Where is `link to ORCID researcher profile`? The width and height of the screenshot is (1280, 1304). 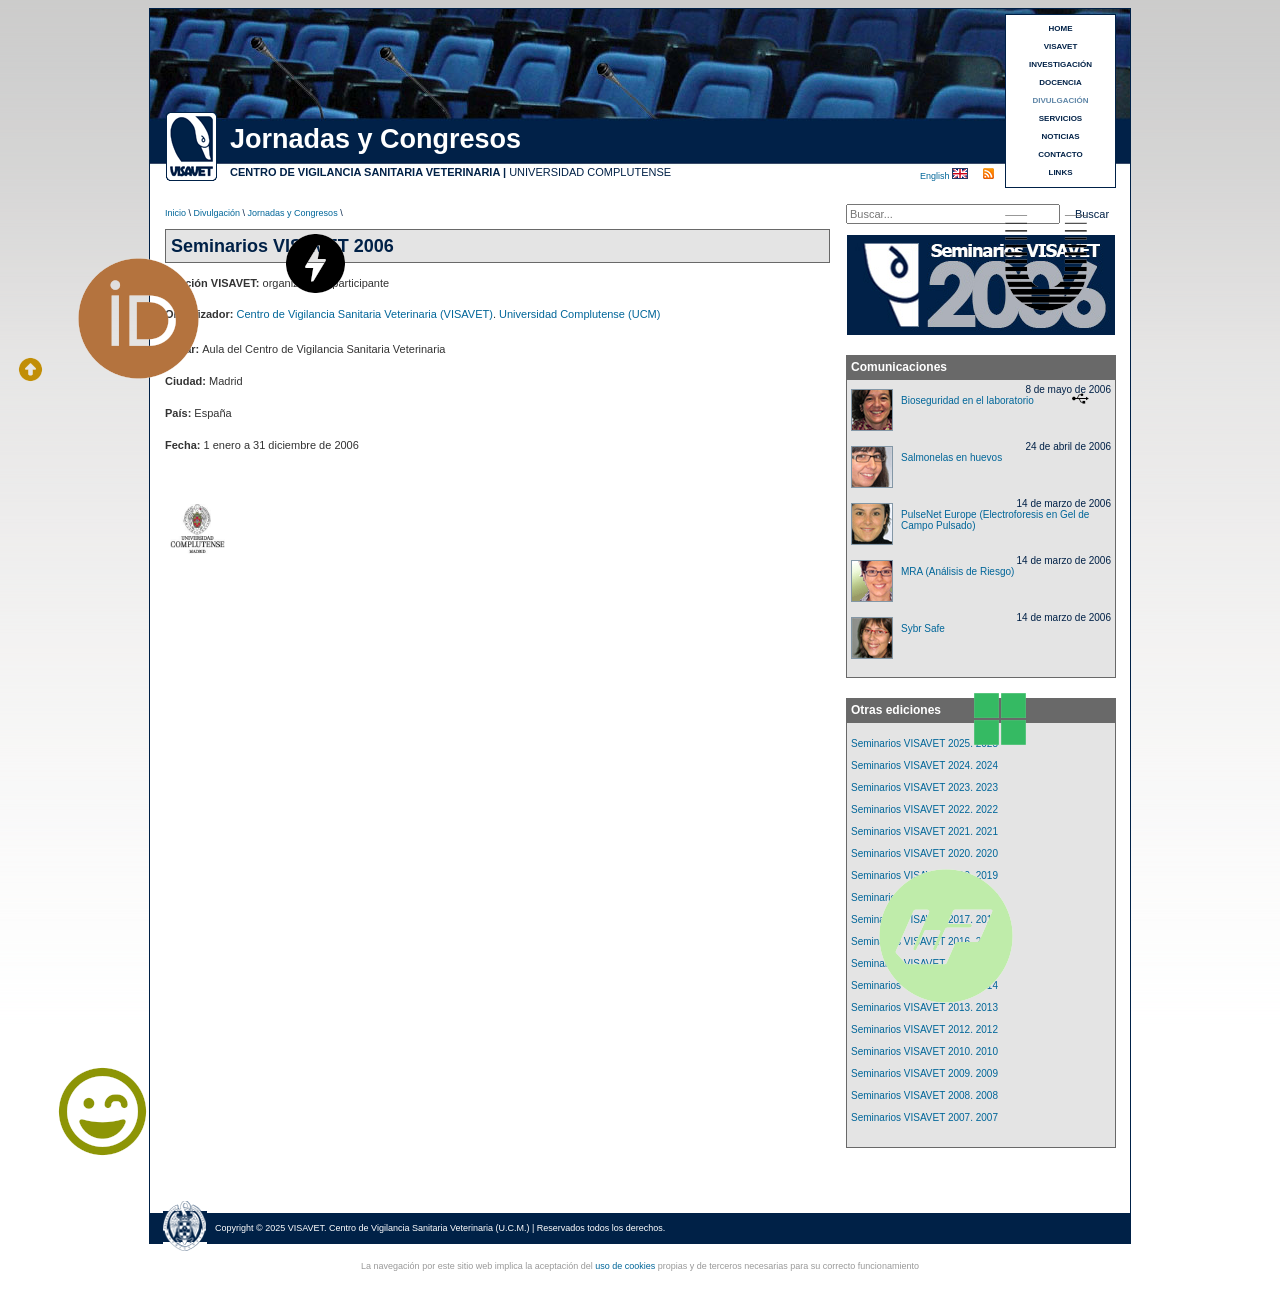
link to ORCID researcher profile is located at coordinates (138, 318).